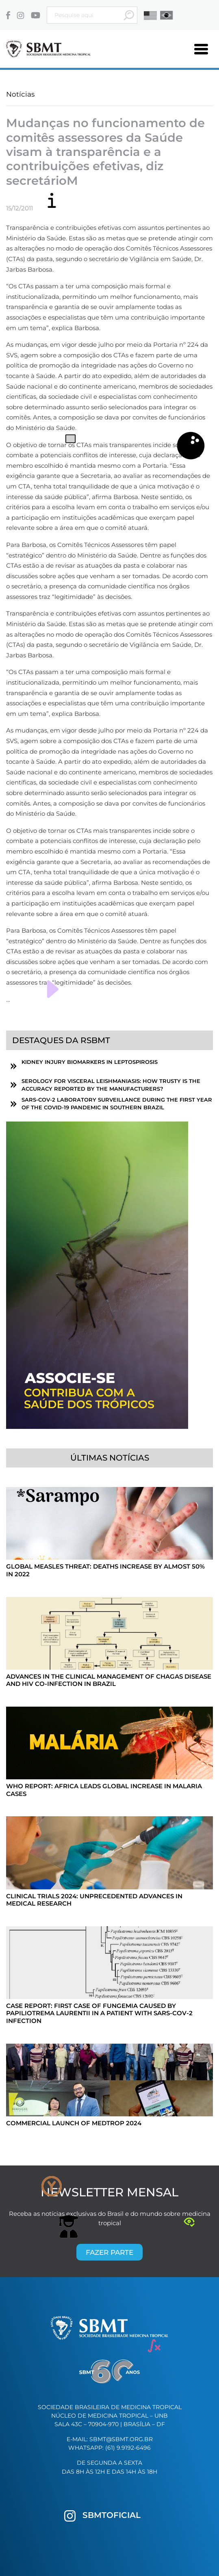 Image resolution: width=219 pixels, height=2576 pixels. Describe the element at coordinates (53, 989) in the screenshot. I see `play media or start playback` at that location.